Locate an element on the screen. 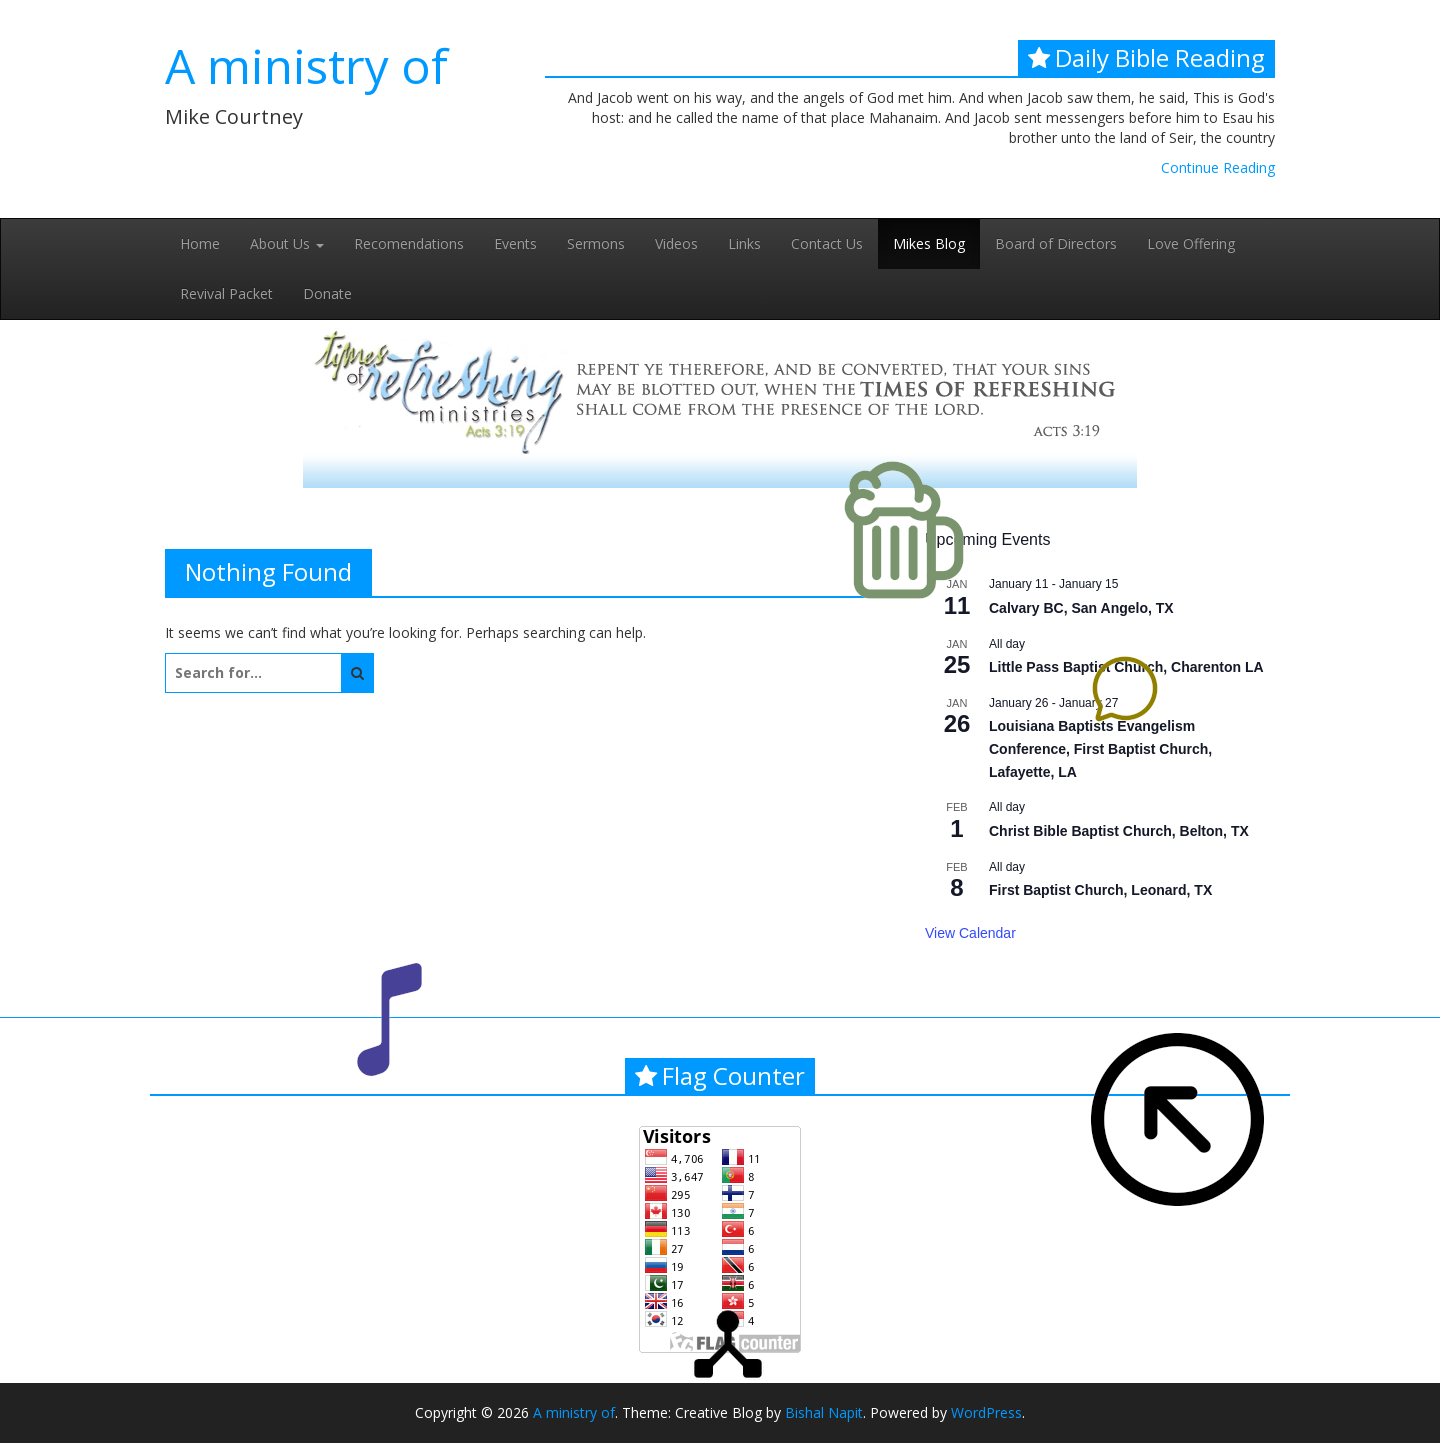 The image size is (1440, 1443). open a chat or messaging feature is located at coordinates (1125, 689).